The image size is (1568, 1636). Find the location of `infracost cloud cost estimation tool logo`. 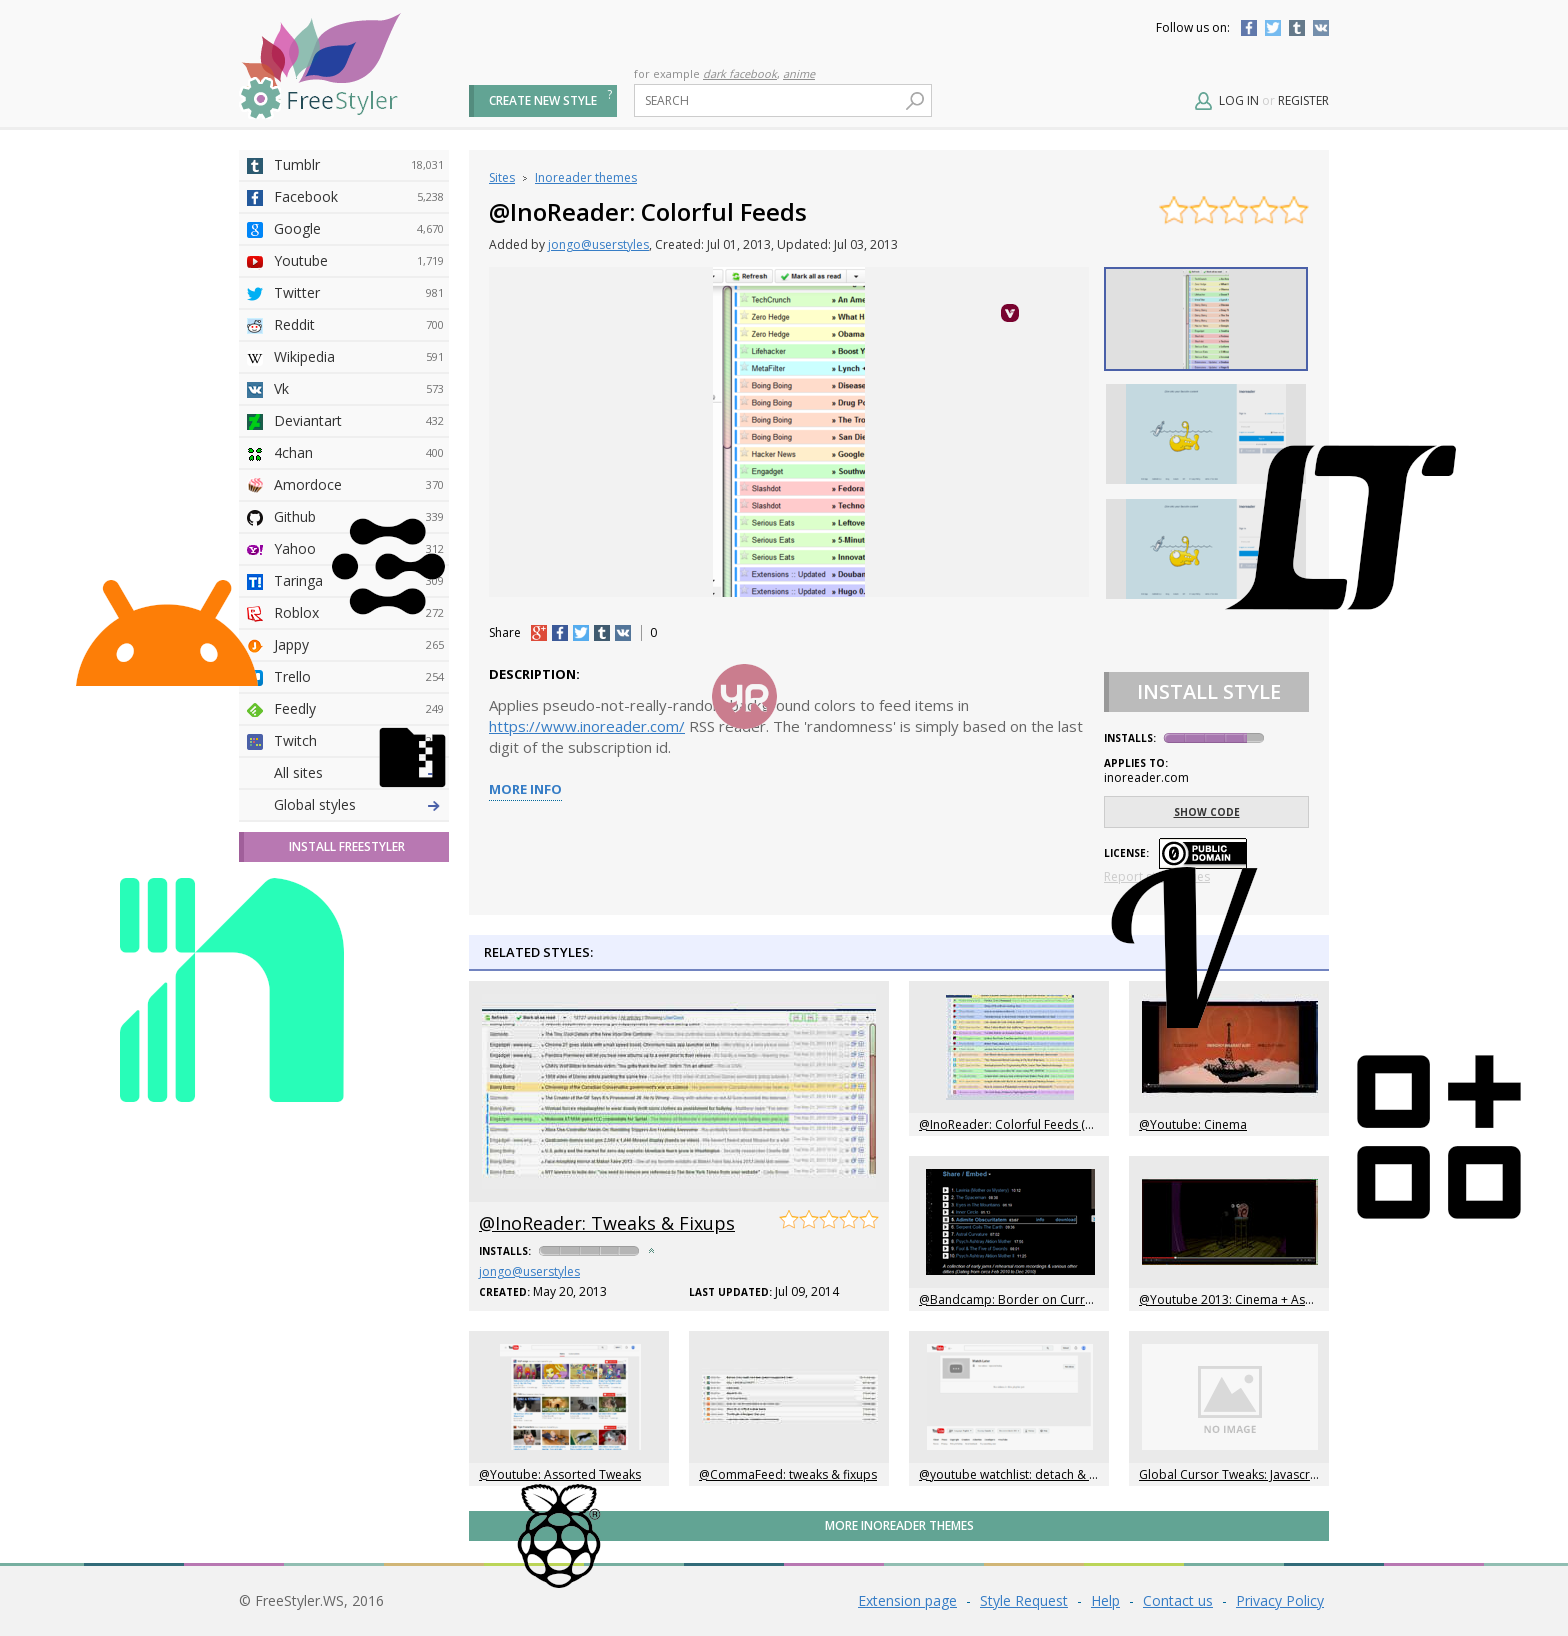

infracost cloud cost estimation tool logo is located at coordinates (232, 990).